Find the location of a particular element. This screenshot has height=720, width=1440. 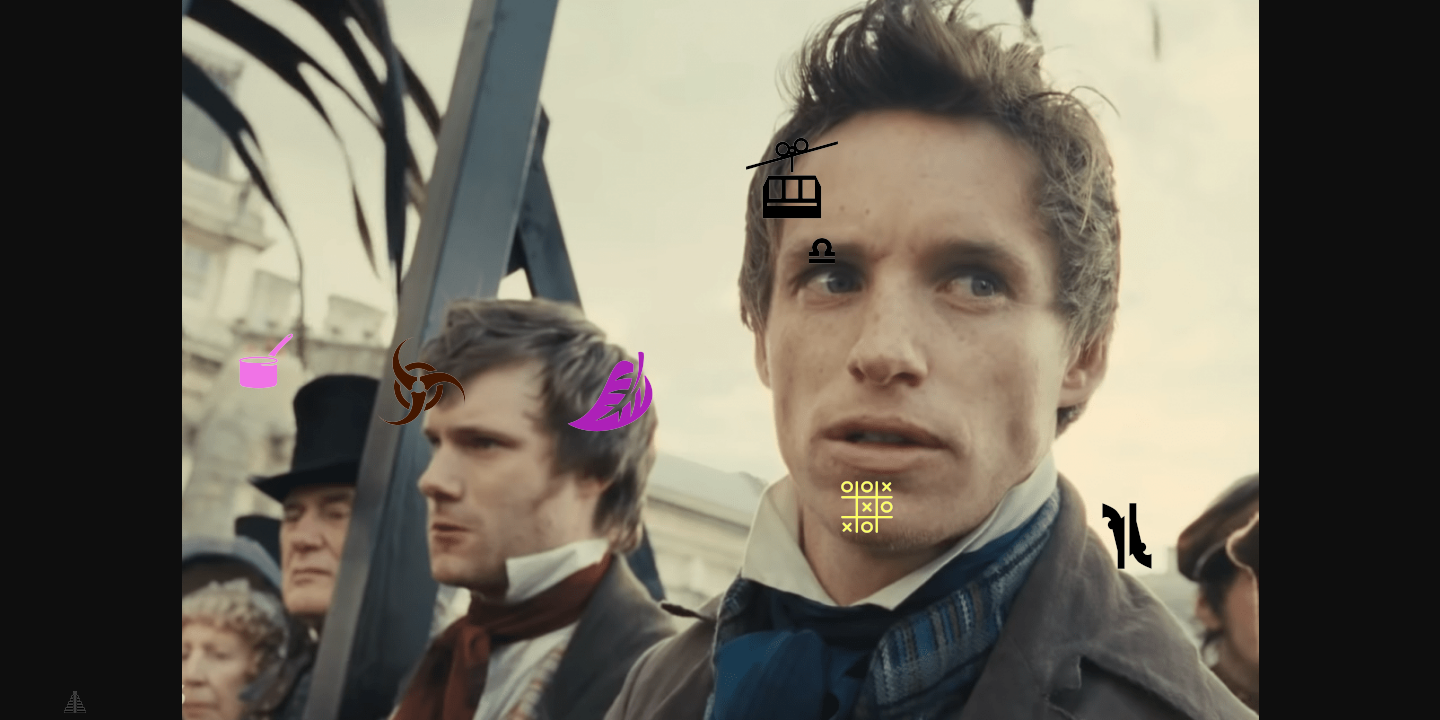

libra zodiac sign indicator is located at coordinates (822, 251).